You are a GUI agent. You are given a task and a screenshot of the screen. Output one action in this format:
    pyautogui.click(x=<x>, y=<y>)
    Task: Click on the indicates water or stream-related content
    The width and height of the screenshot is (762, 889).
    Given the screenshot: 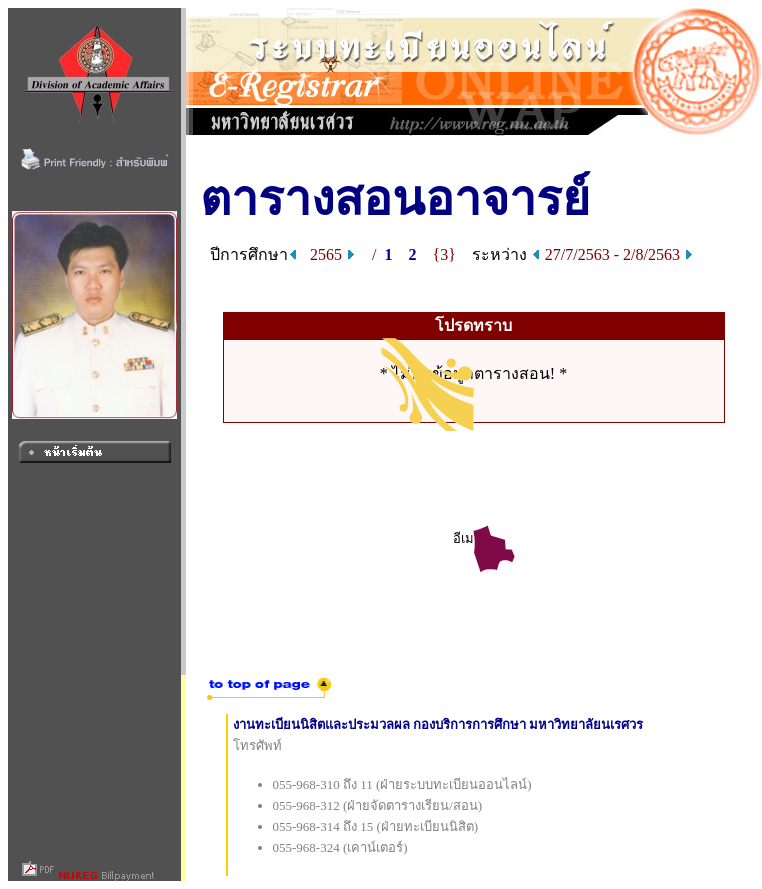 What is the action you would take?
    pyautogui.click(x=427, y=384)
    